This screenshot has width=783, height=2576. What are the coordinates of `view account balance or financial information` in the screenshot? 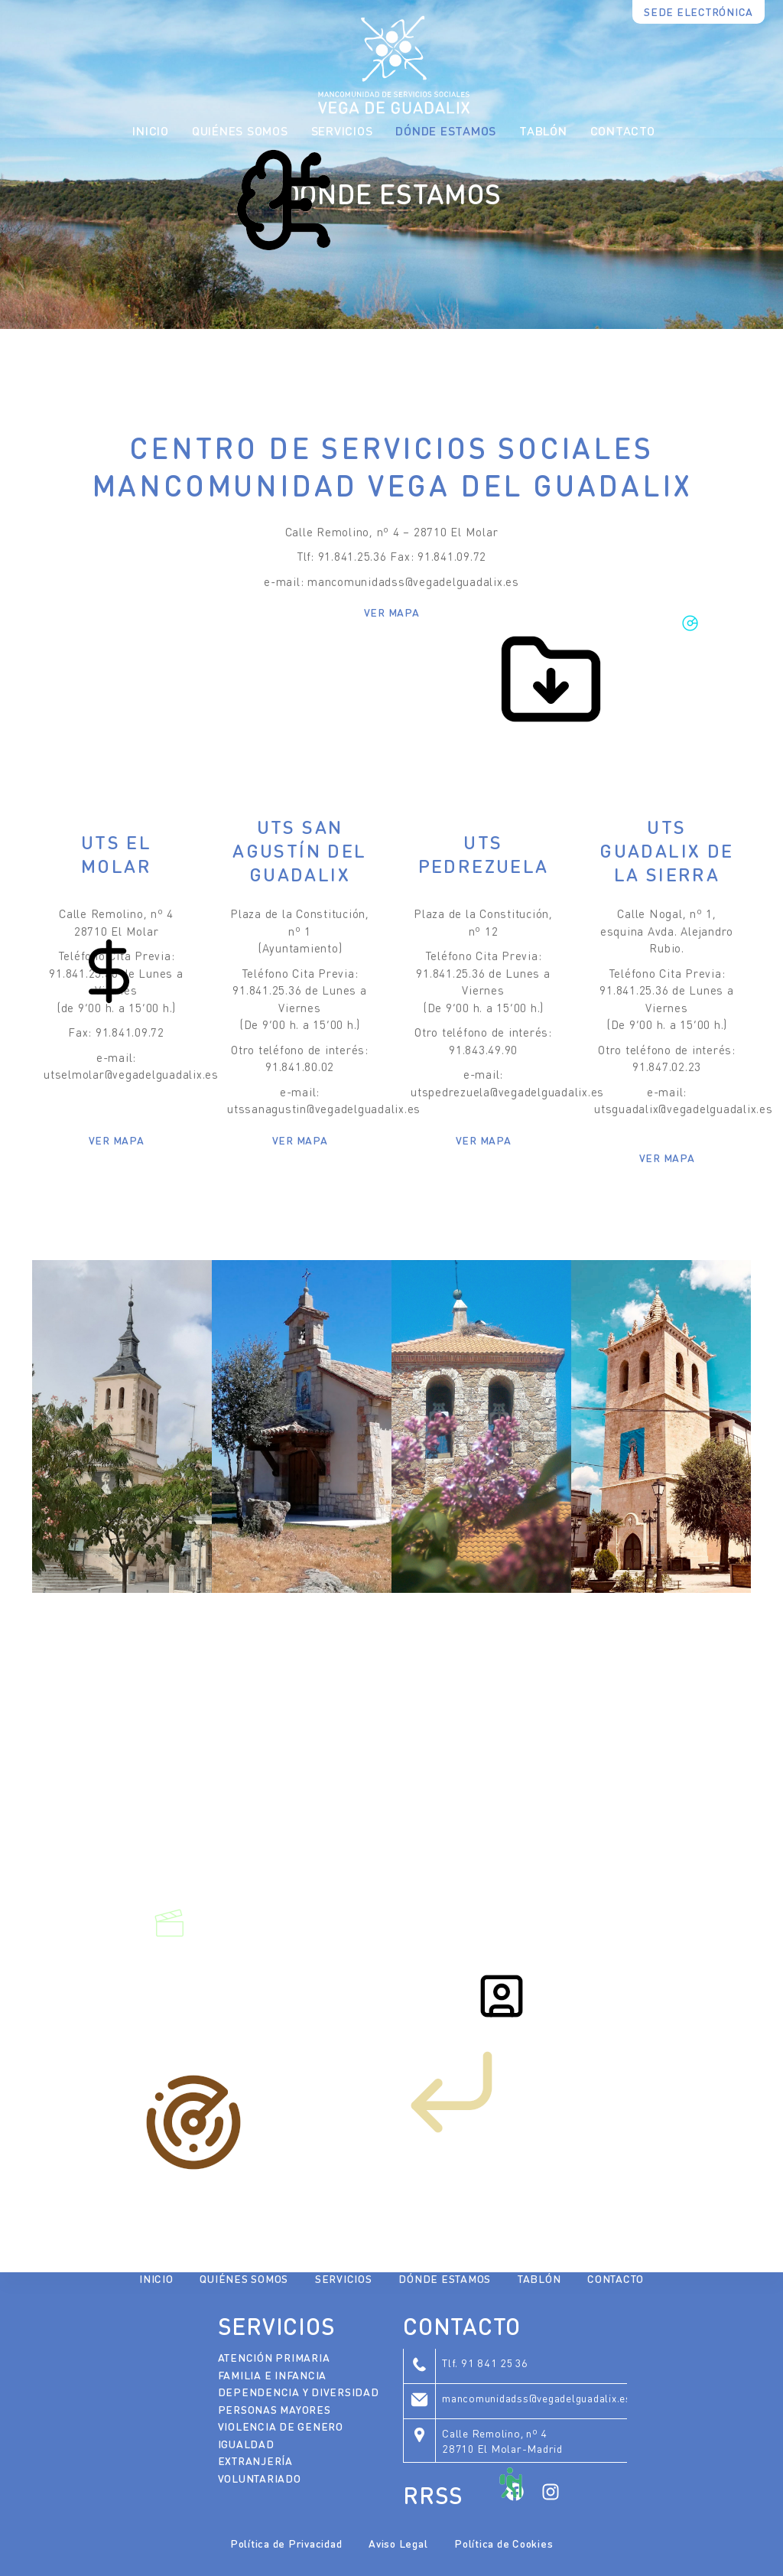 It's located at (109, 971).